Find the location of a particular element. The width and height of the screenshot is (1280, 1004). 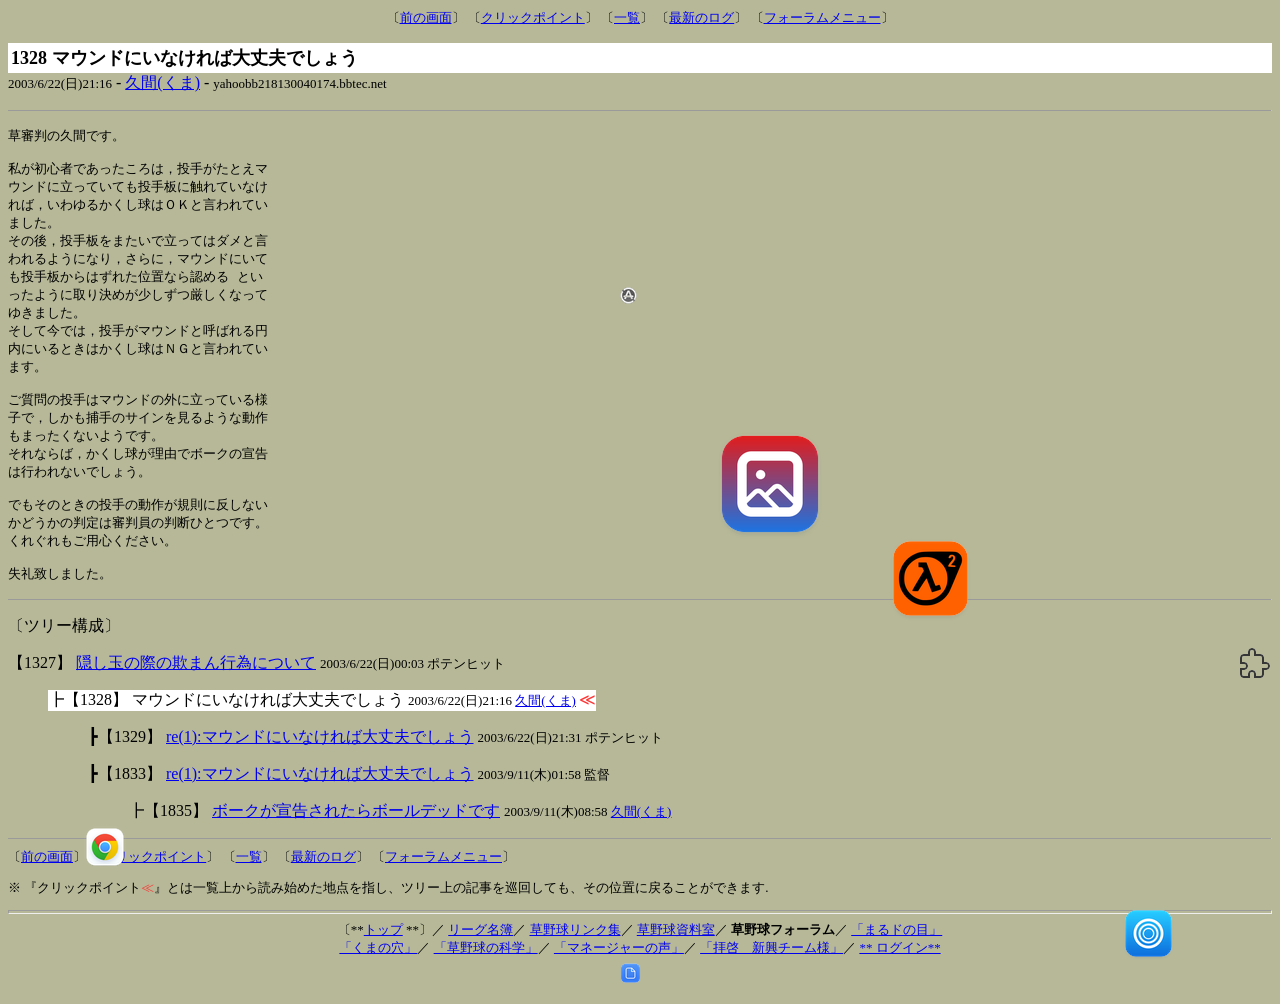

open document preferences is located at coordinates (630, 973).